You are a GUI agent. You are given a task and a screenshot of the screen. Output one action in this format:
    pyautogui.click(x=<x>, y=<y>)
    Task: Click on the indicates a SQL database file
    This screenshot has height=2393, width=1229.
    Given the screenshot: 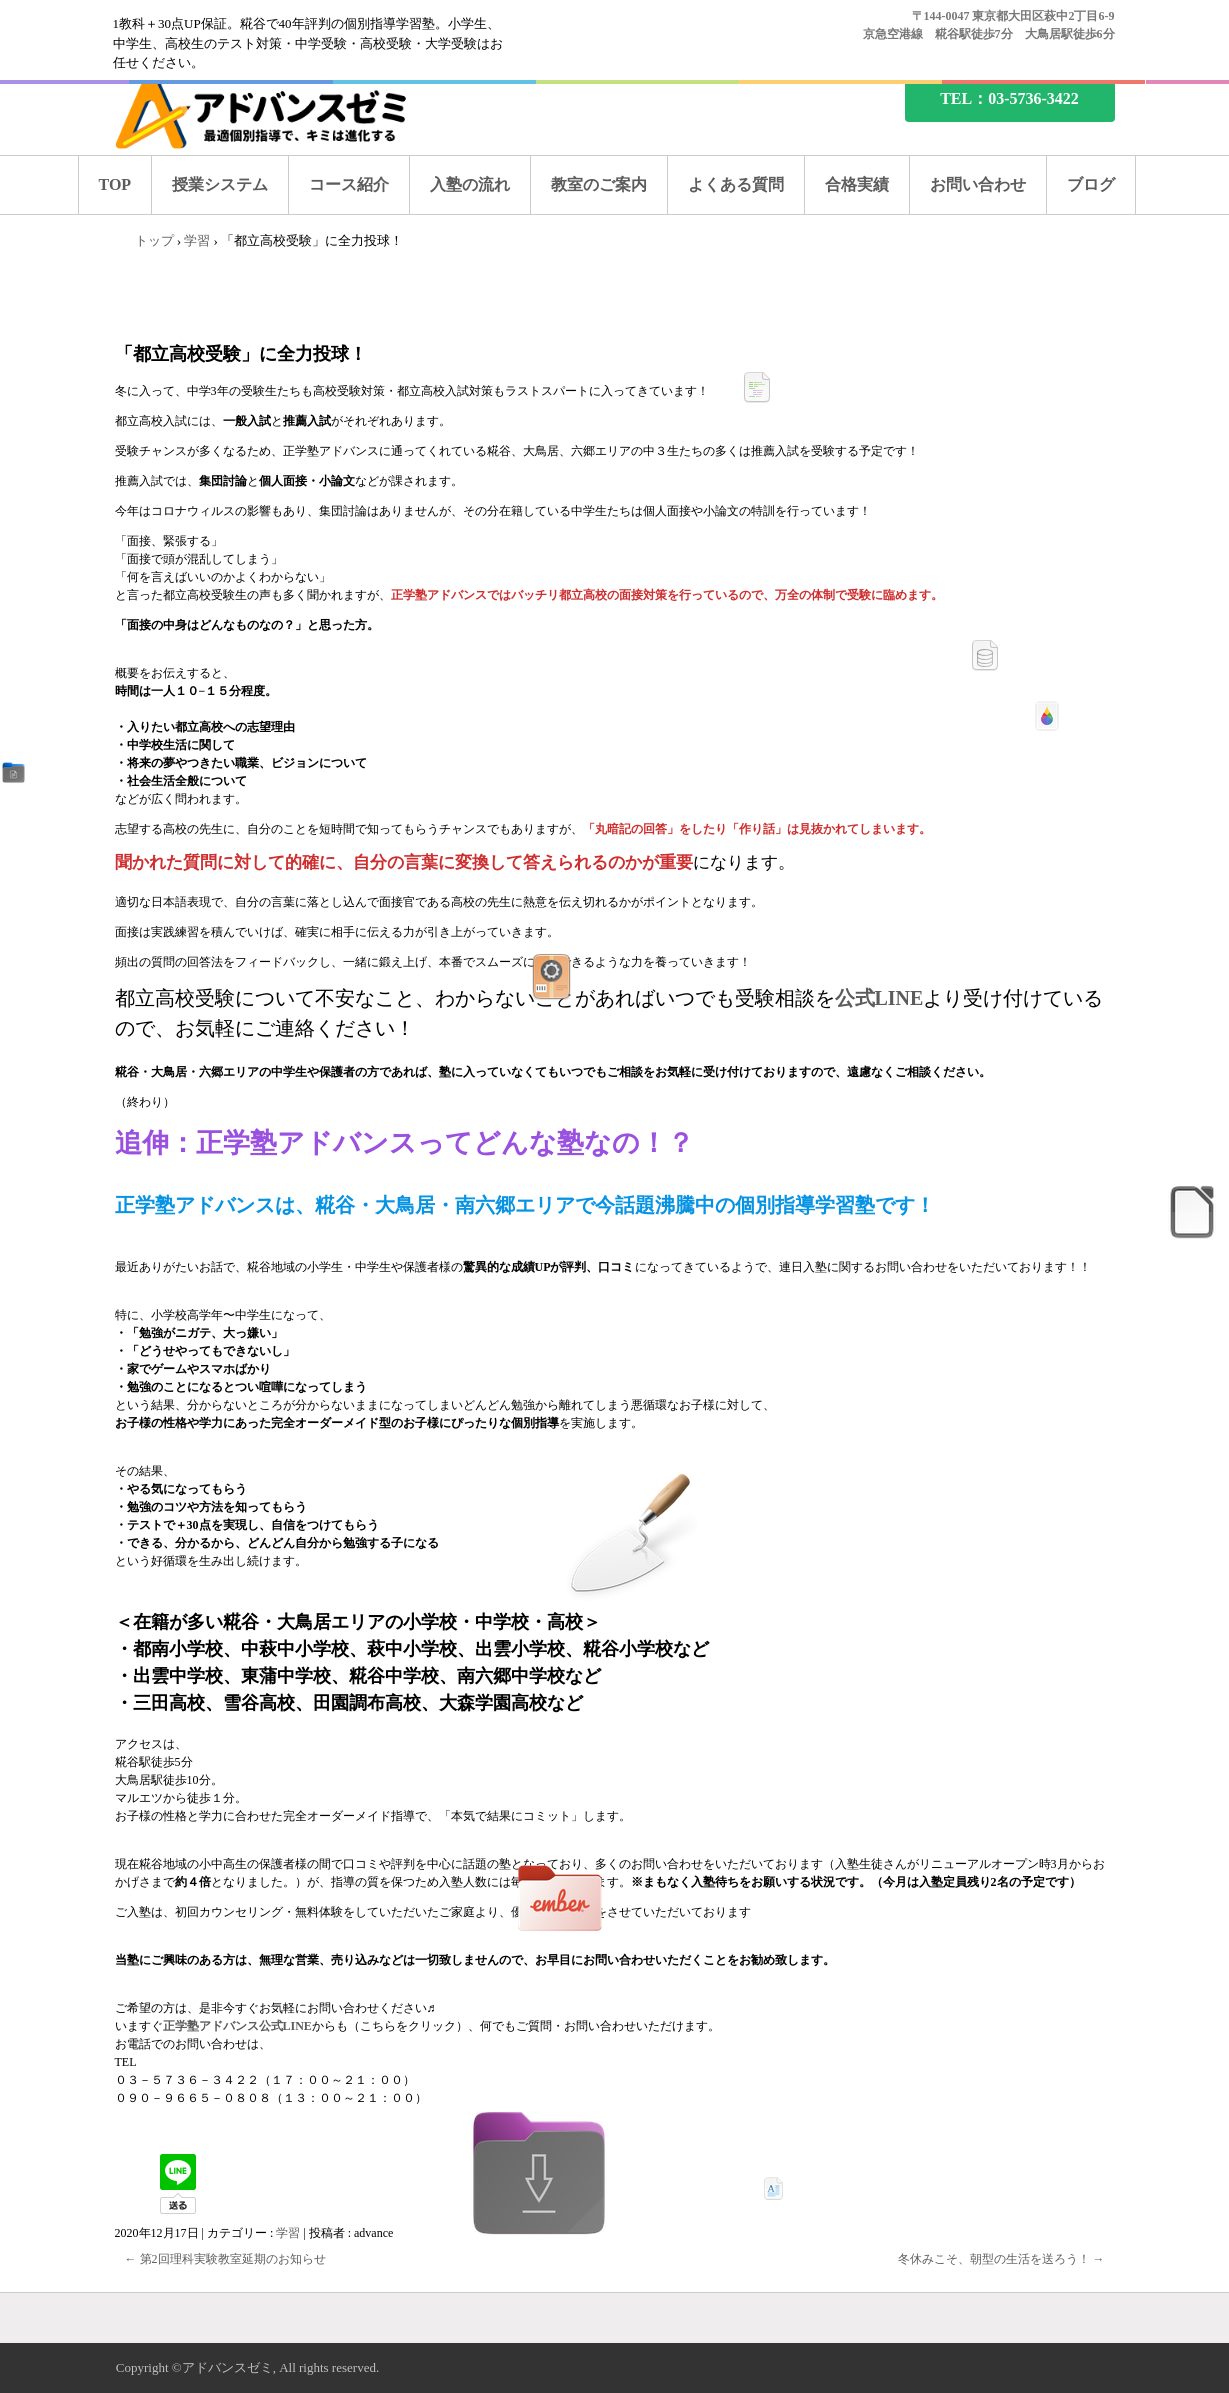 What is the action you would take?
    pyautogui.click(x=985, y=655)
    